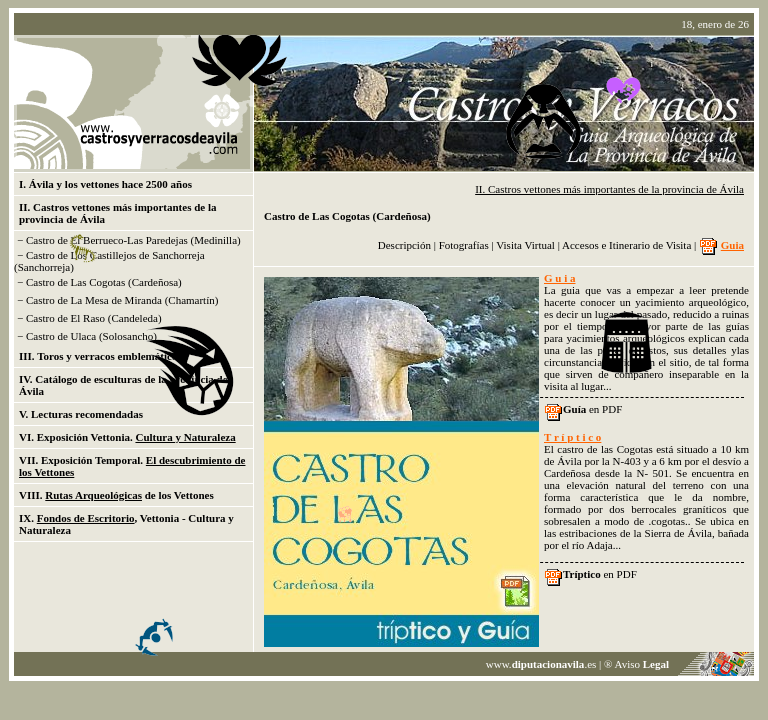 This screenshot has height=720, width=768. I want to click on explore hidden romance or secret admirer features, so click(623, 92).